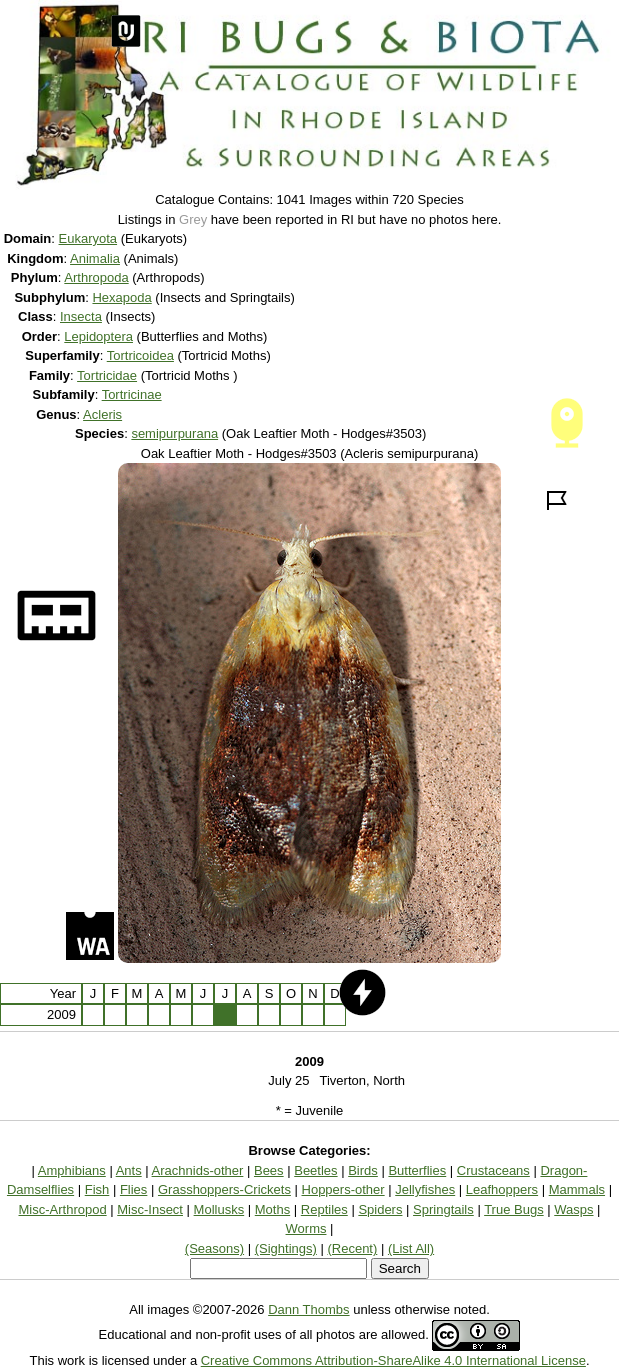  What do you see at coordinates (567, 423) in the screenshot?
I see `enable webcam or video camera` at bounding box center [567, 423].